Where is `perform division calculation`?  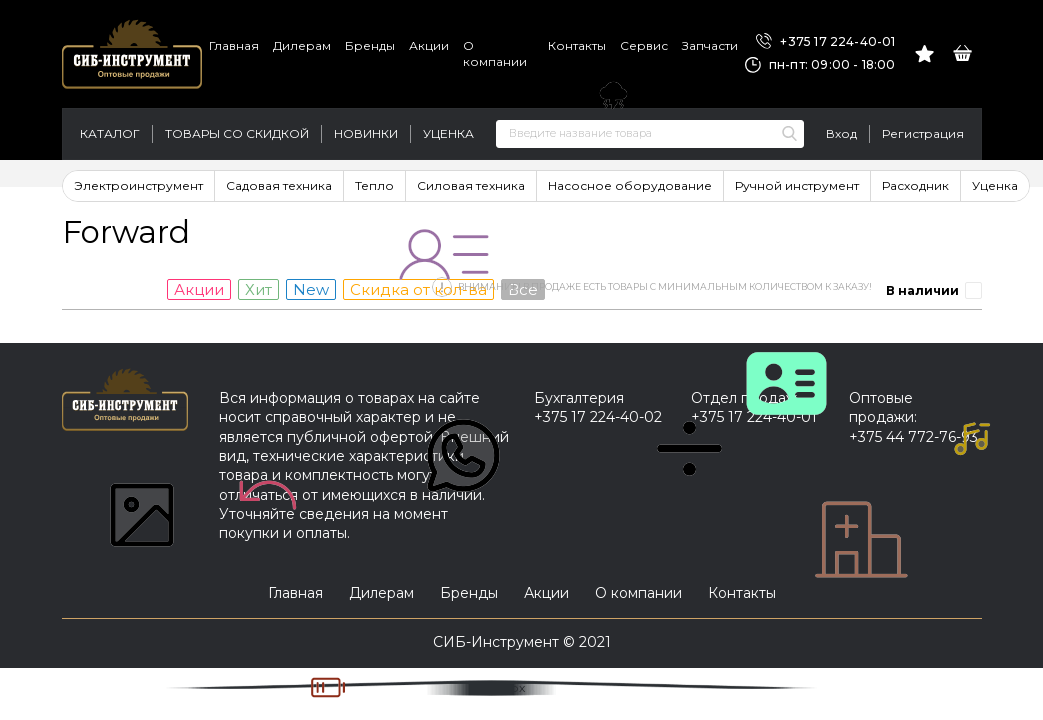
perform division calculation is located at coordinates (689, 448).